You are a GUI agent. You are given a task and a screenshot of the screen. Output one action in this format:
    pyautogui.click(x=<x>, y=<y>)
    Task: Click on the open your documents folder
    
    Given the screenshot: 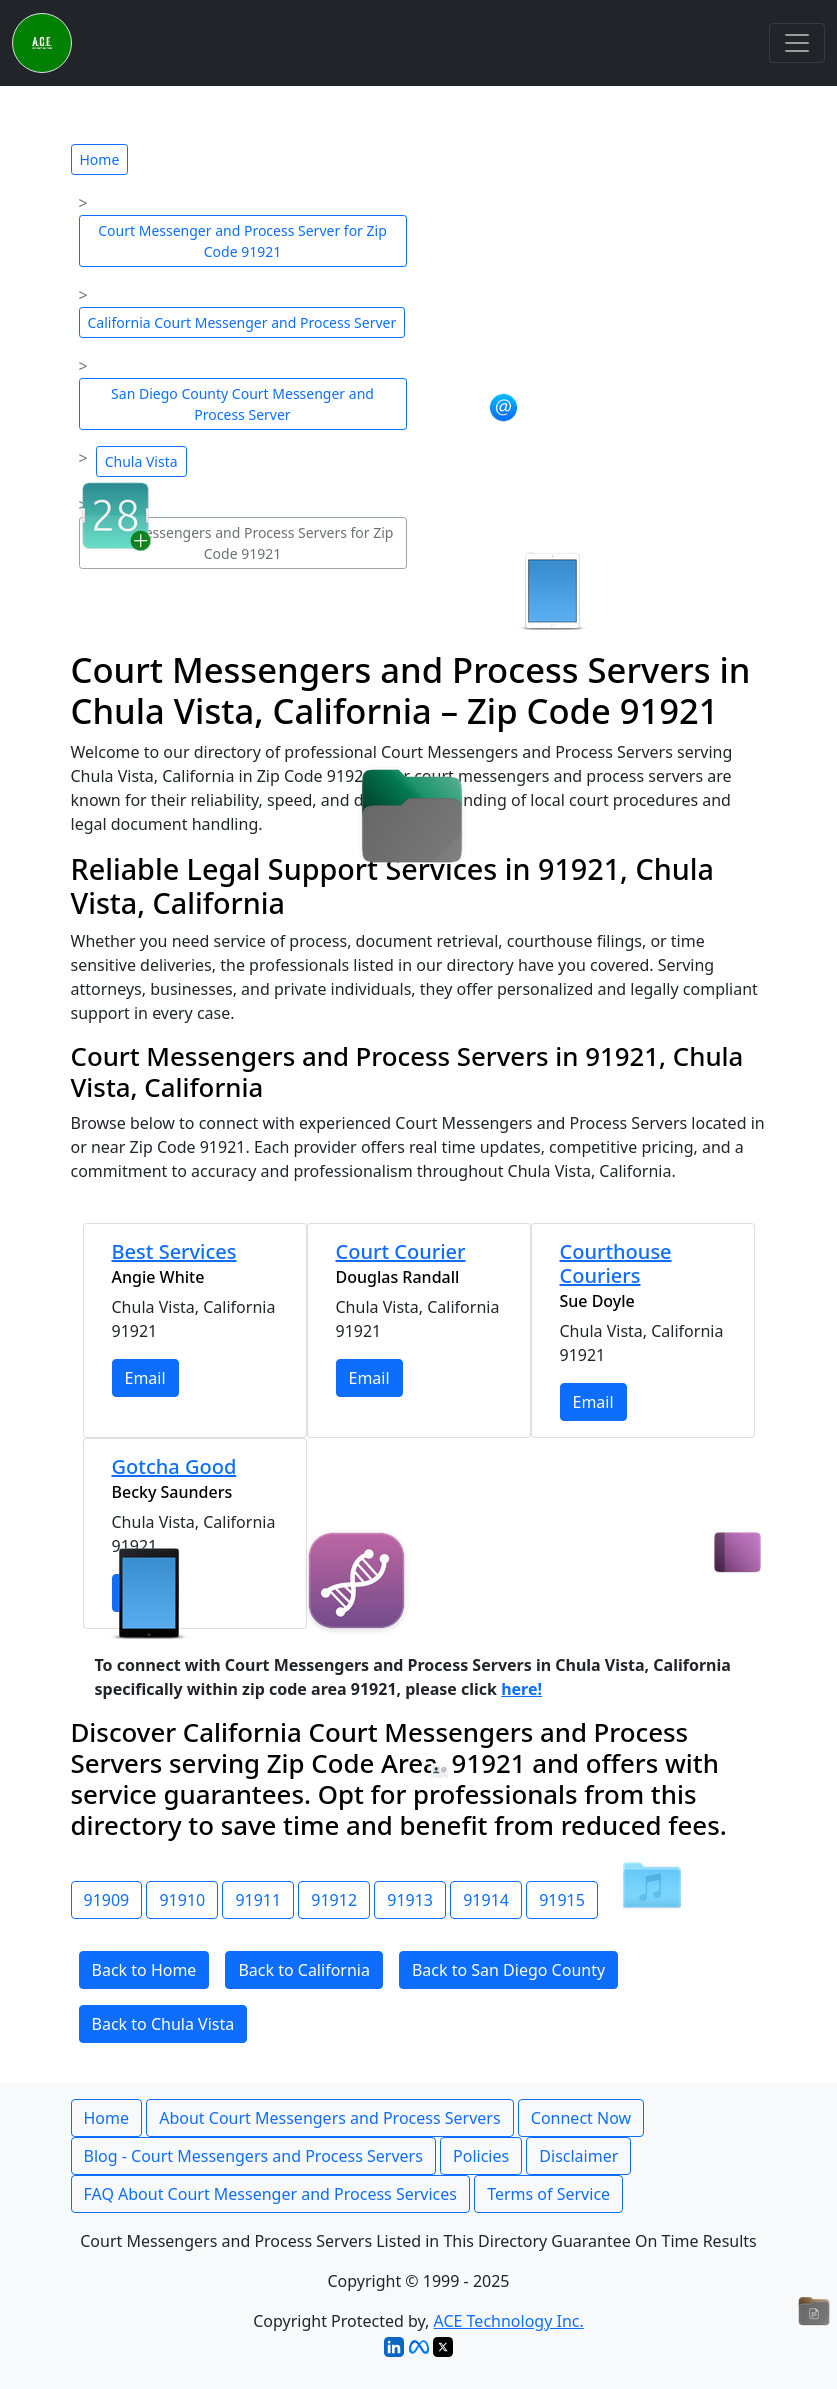 What is the action you would take?
    pyautogui.click(x=814, y=2311)
    